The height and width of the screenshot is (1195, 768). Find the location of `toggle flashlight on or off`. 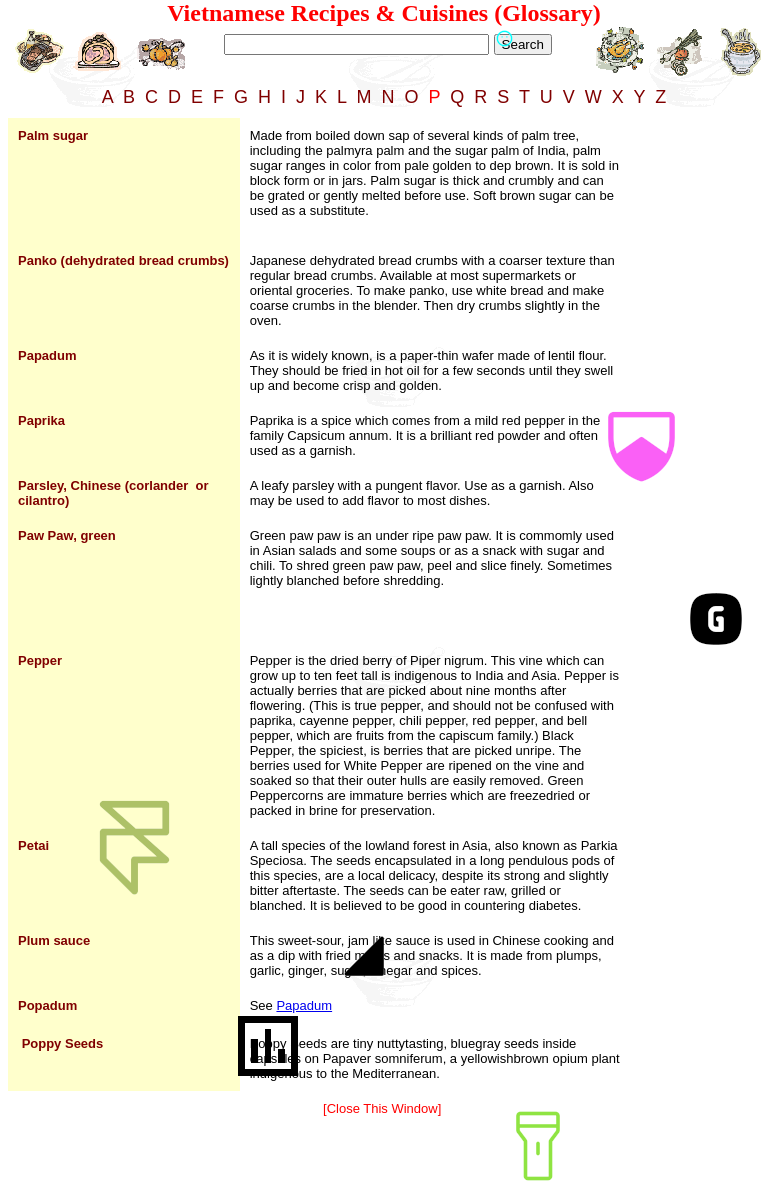

toggle flashlight on or off is located at coordinates (538, 1146).